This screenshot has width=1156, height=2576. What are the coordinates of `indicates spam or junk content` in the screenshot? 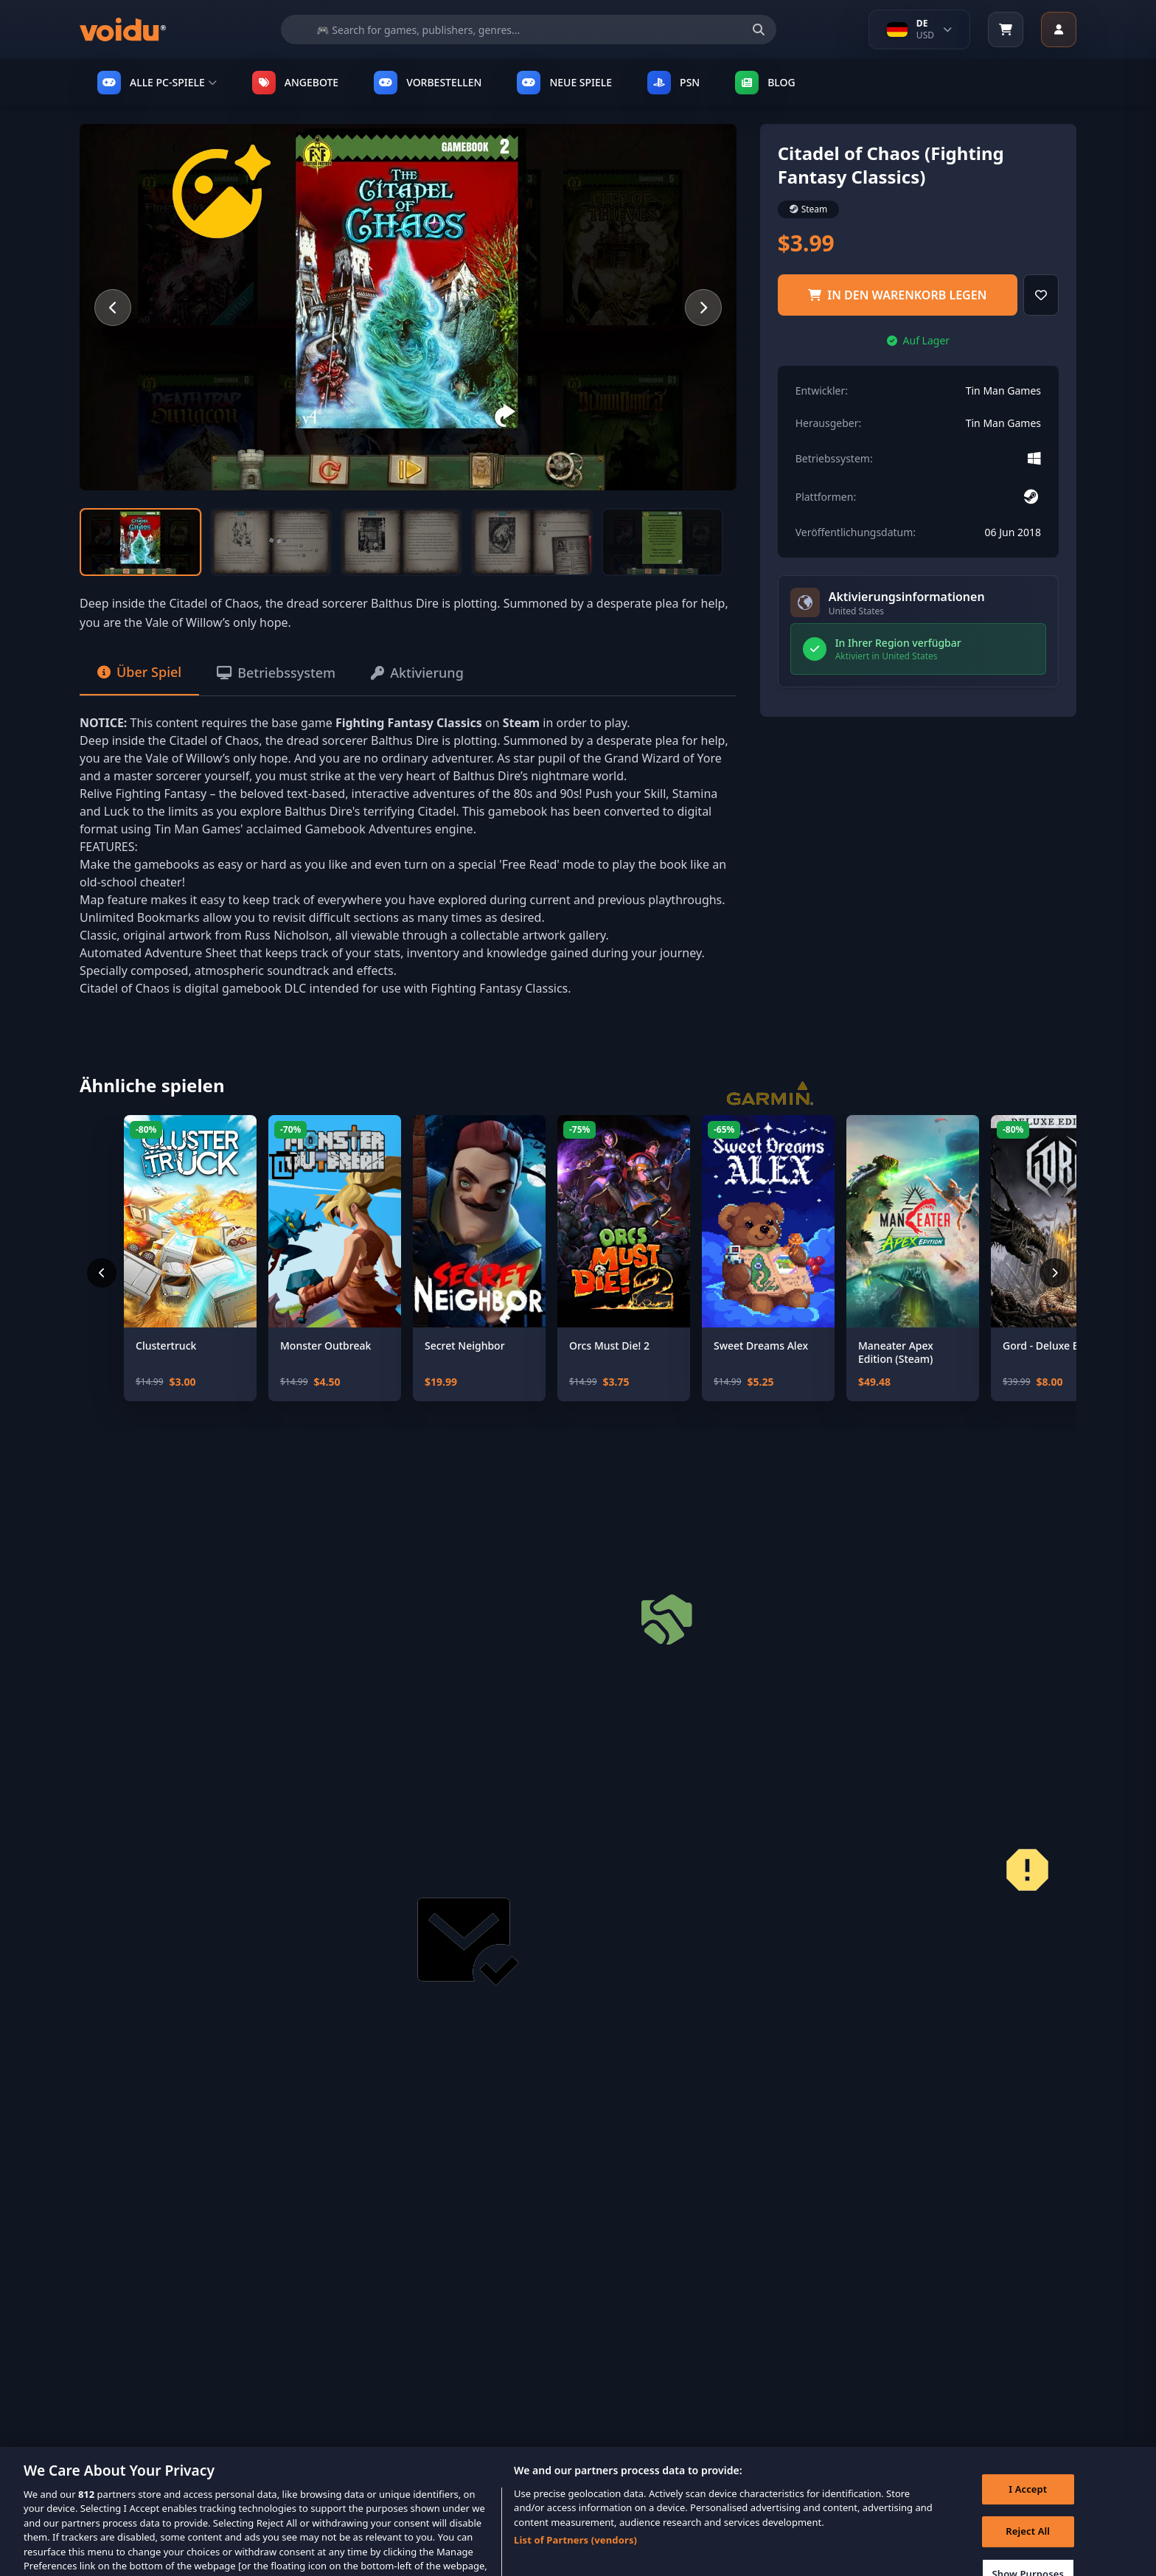 It's located at (1027, 1869).